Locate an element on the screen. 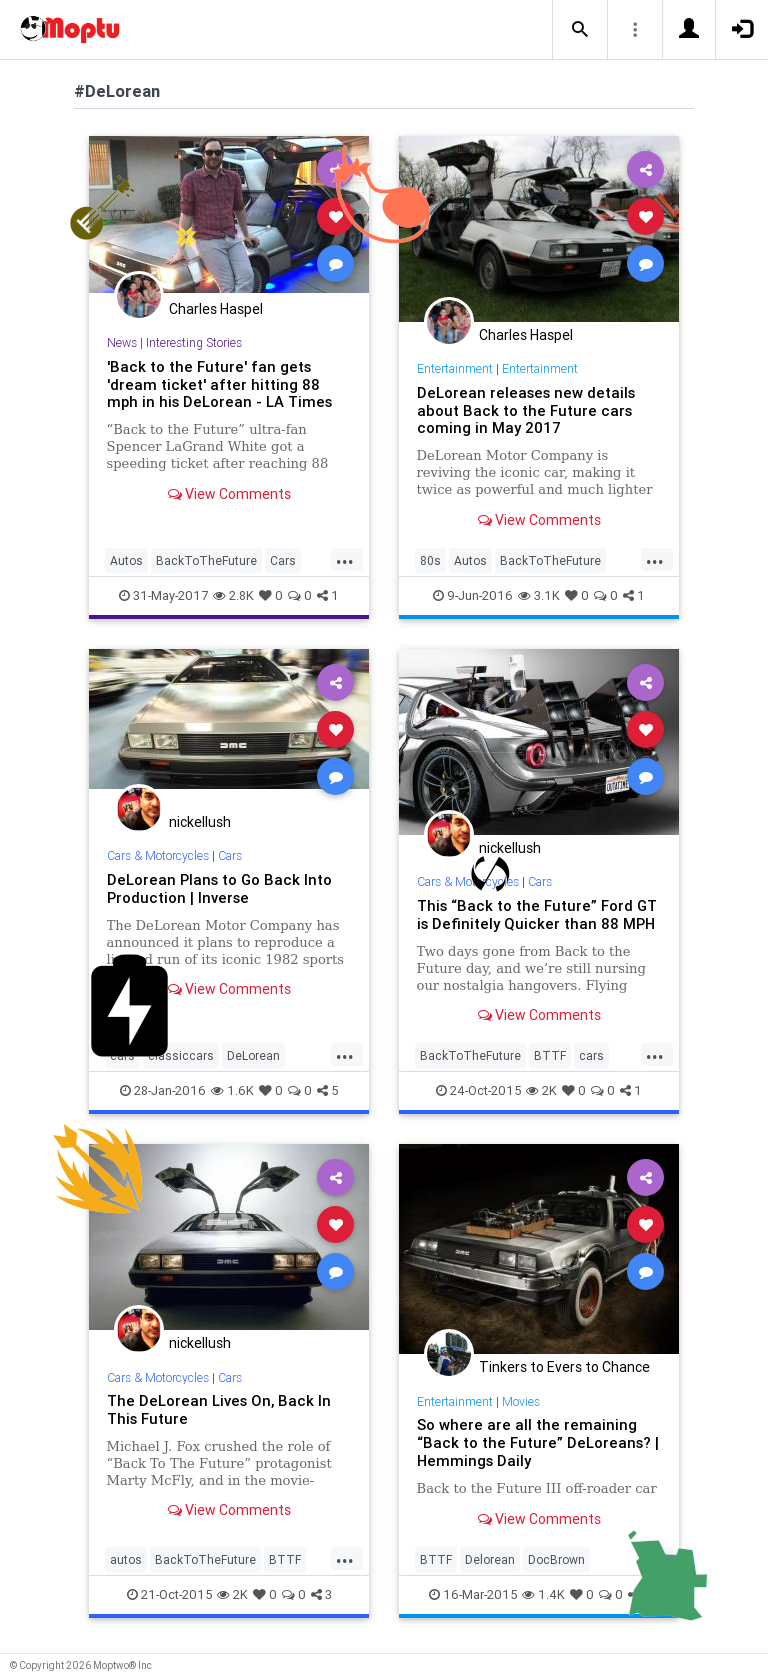  access banjo or folk music content is located at coordinates (102, 207).